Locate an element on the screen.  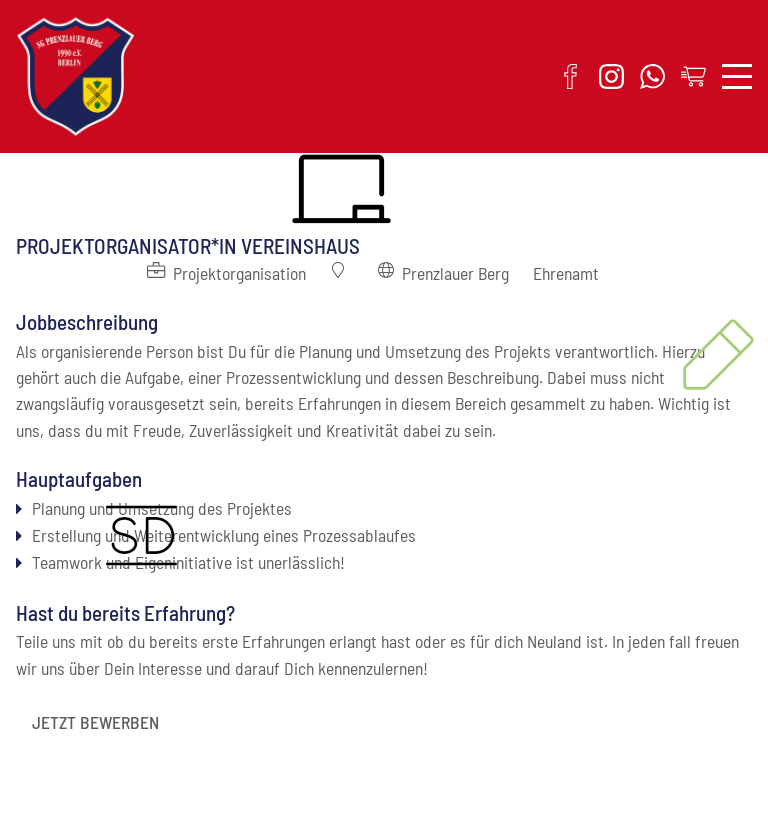
edit content or text is located at coordinates (717, 356).